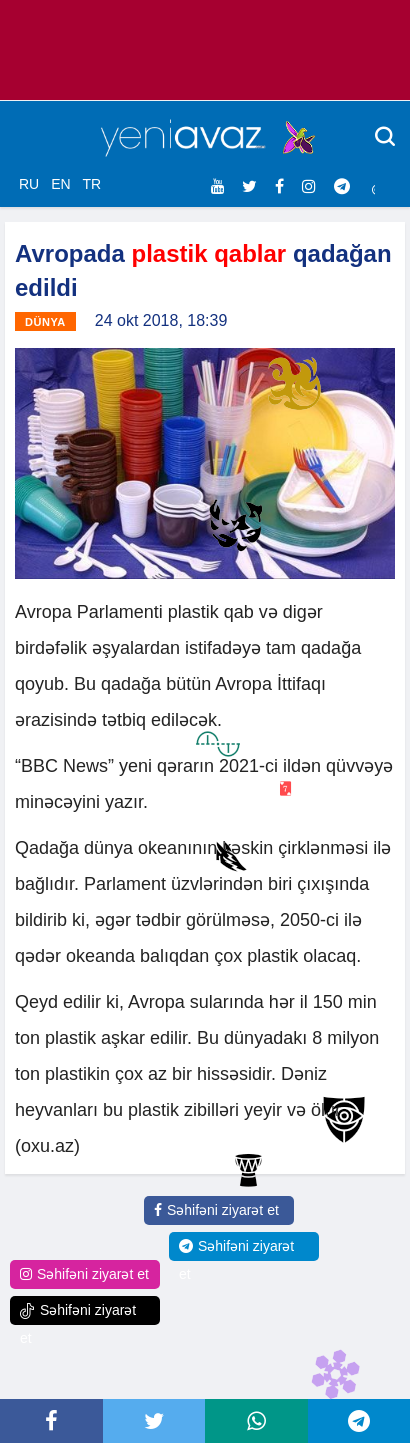 Image resolution: width=410 pixels, height=1443 pixels. I want to click on activate cooling or air conditioning mode, so click(335, 1374).